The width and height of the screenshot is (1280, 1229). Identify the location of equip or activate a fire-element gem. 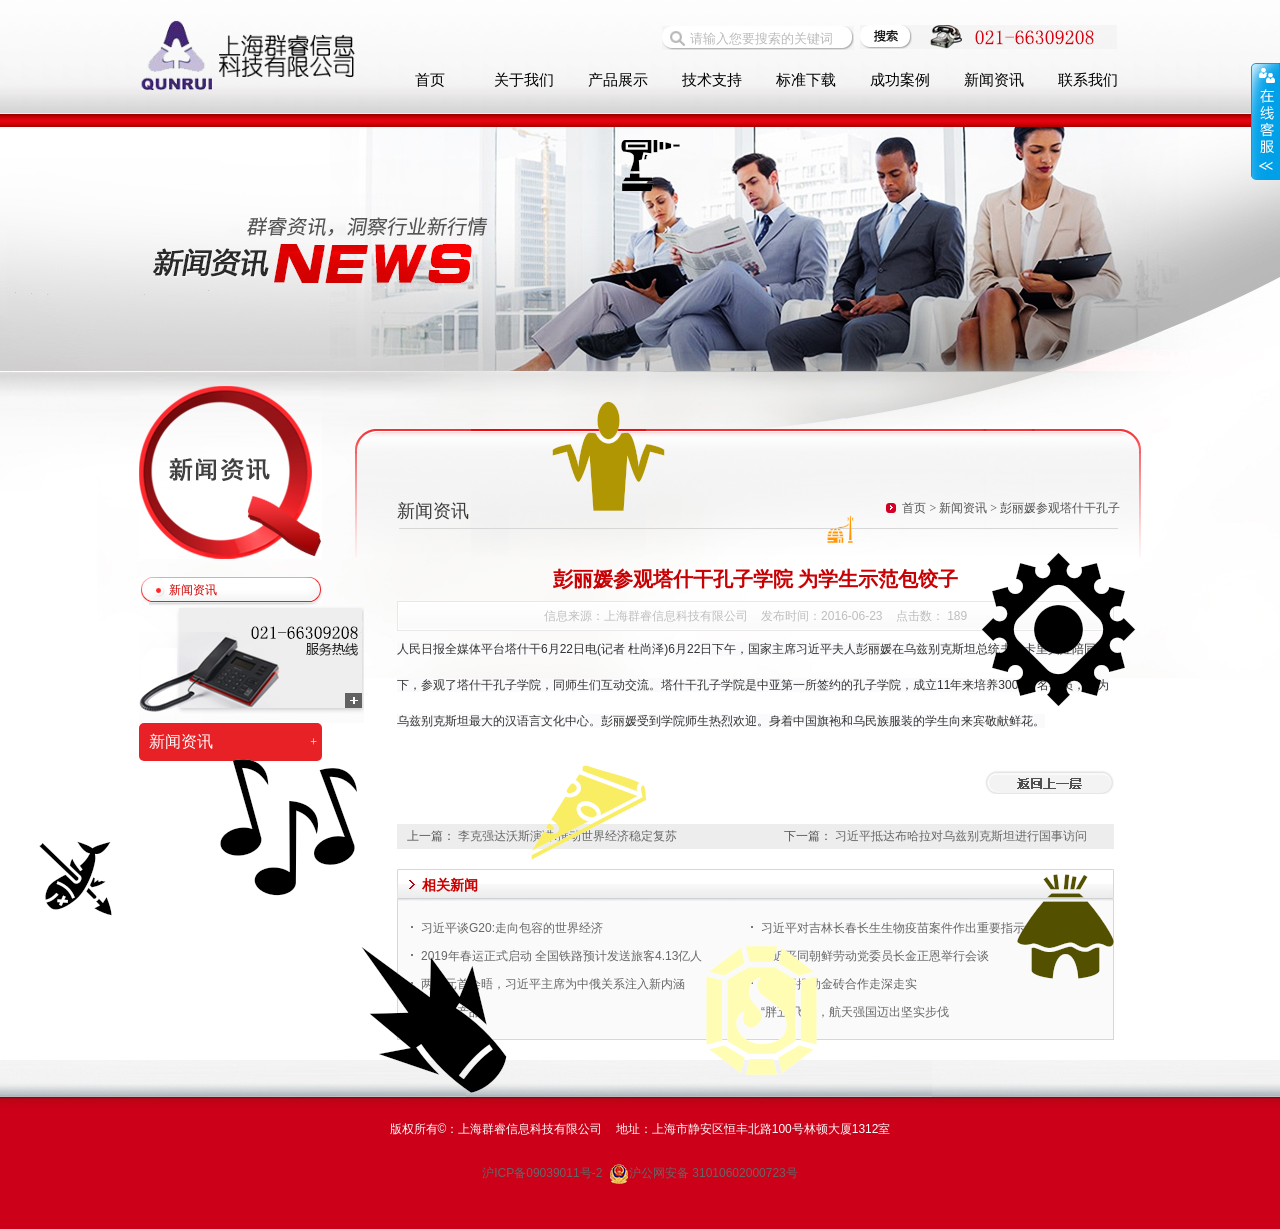
(761, 1010).